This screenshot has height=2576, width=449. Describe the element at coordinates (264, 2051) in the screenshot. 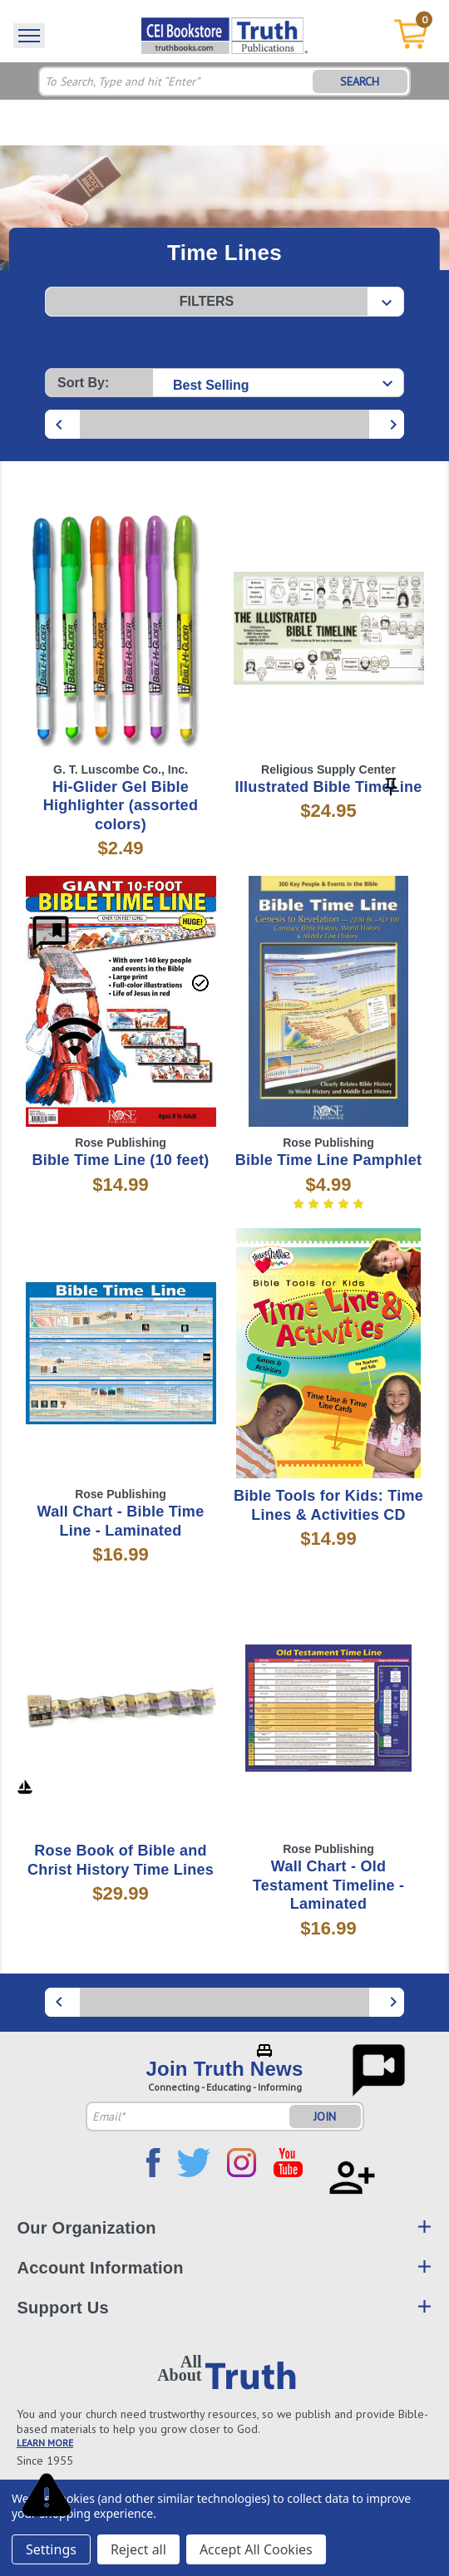

I see `view single room accommodation options` at that location.